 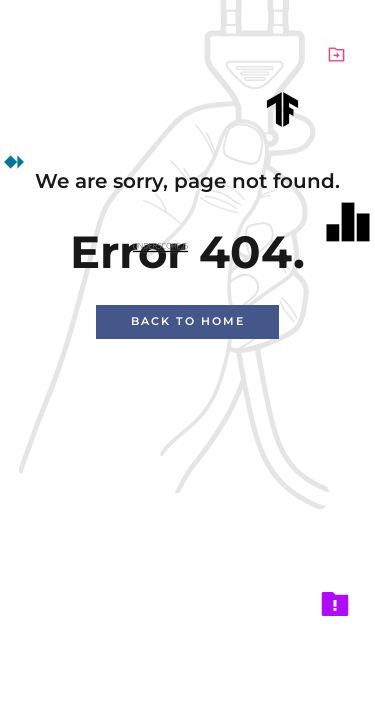 What do you see at coordinates (336, 54) in the screenshot?
I see `move files to another folder` at bounding box center [336, 54].